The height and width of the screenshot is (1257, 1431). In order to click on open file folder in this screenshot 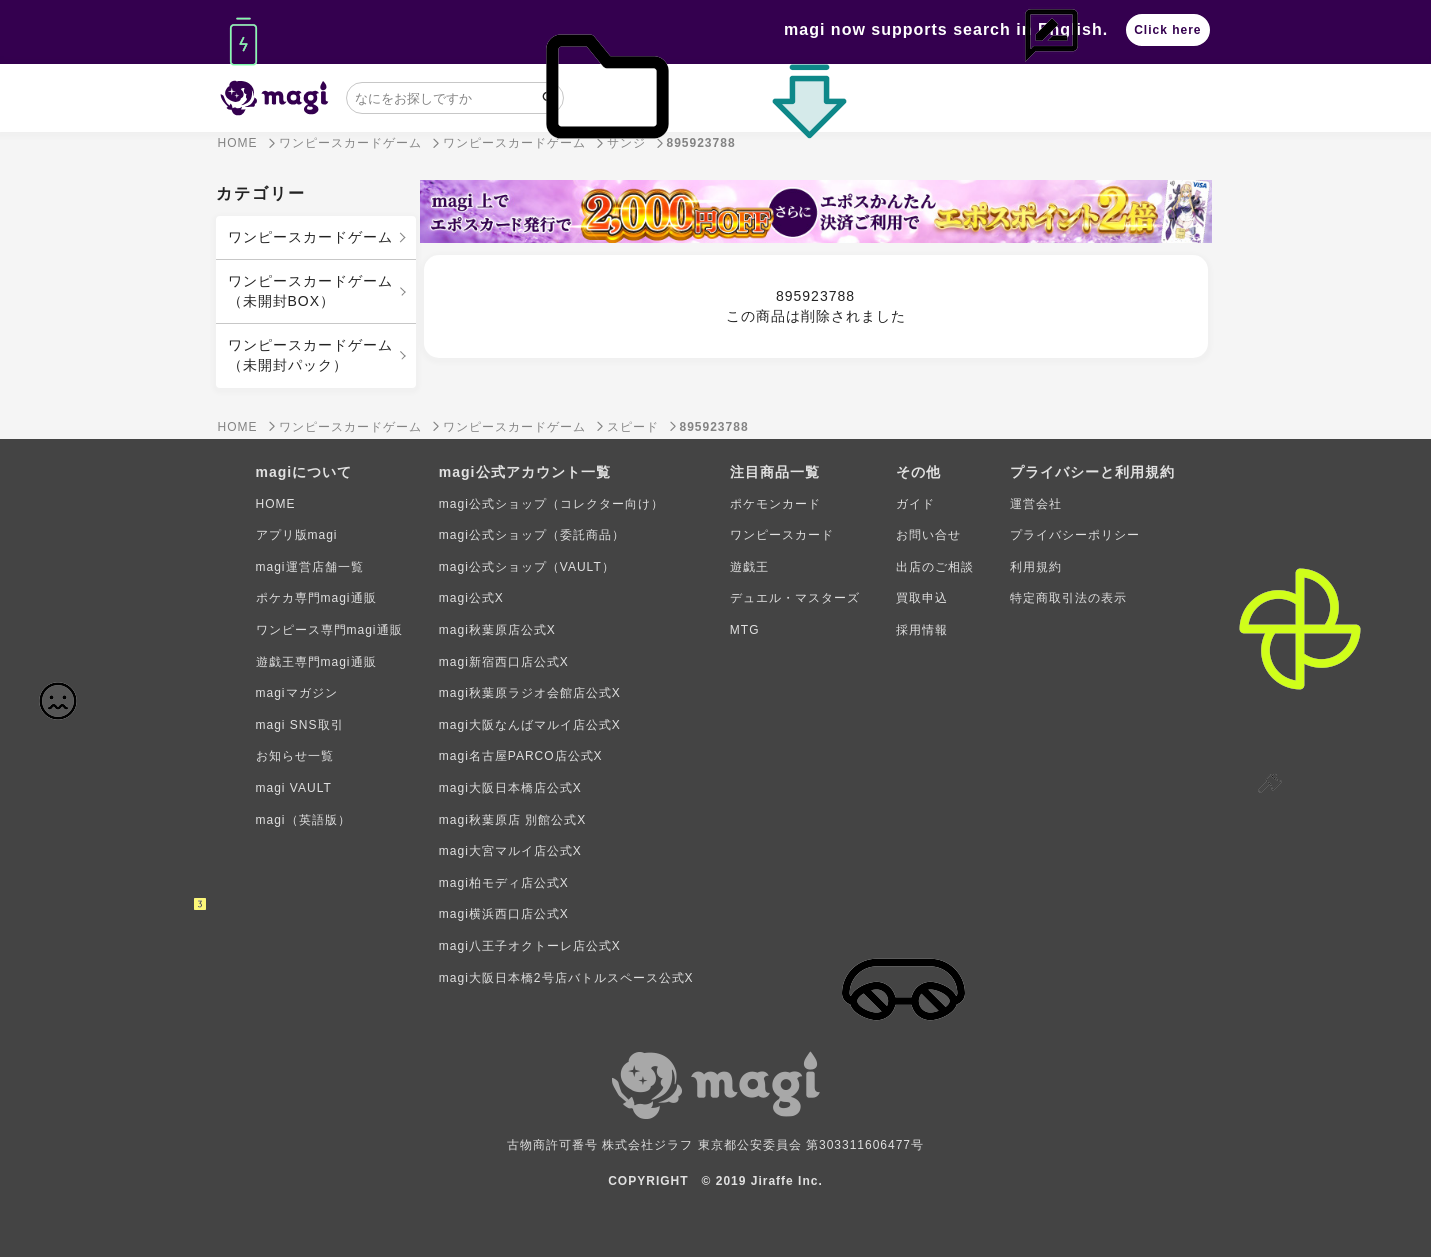, I will do `click(607, 86)`.